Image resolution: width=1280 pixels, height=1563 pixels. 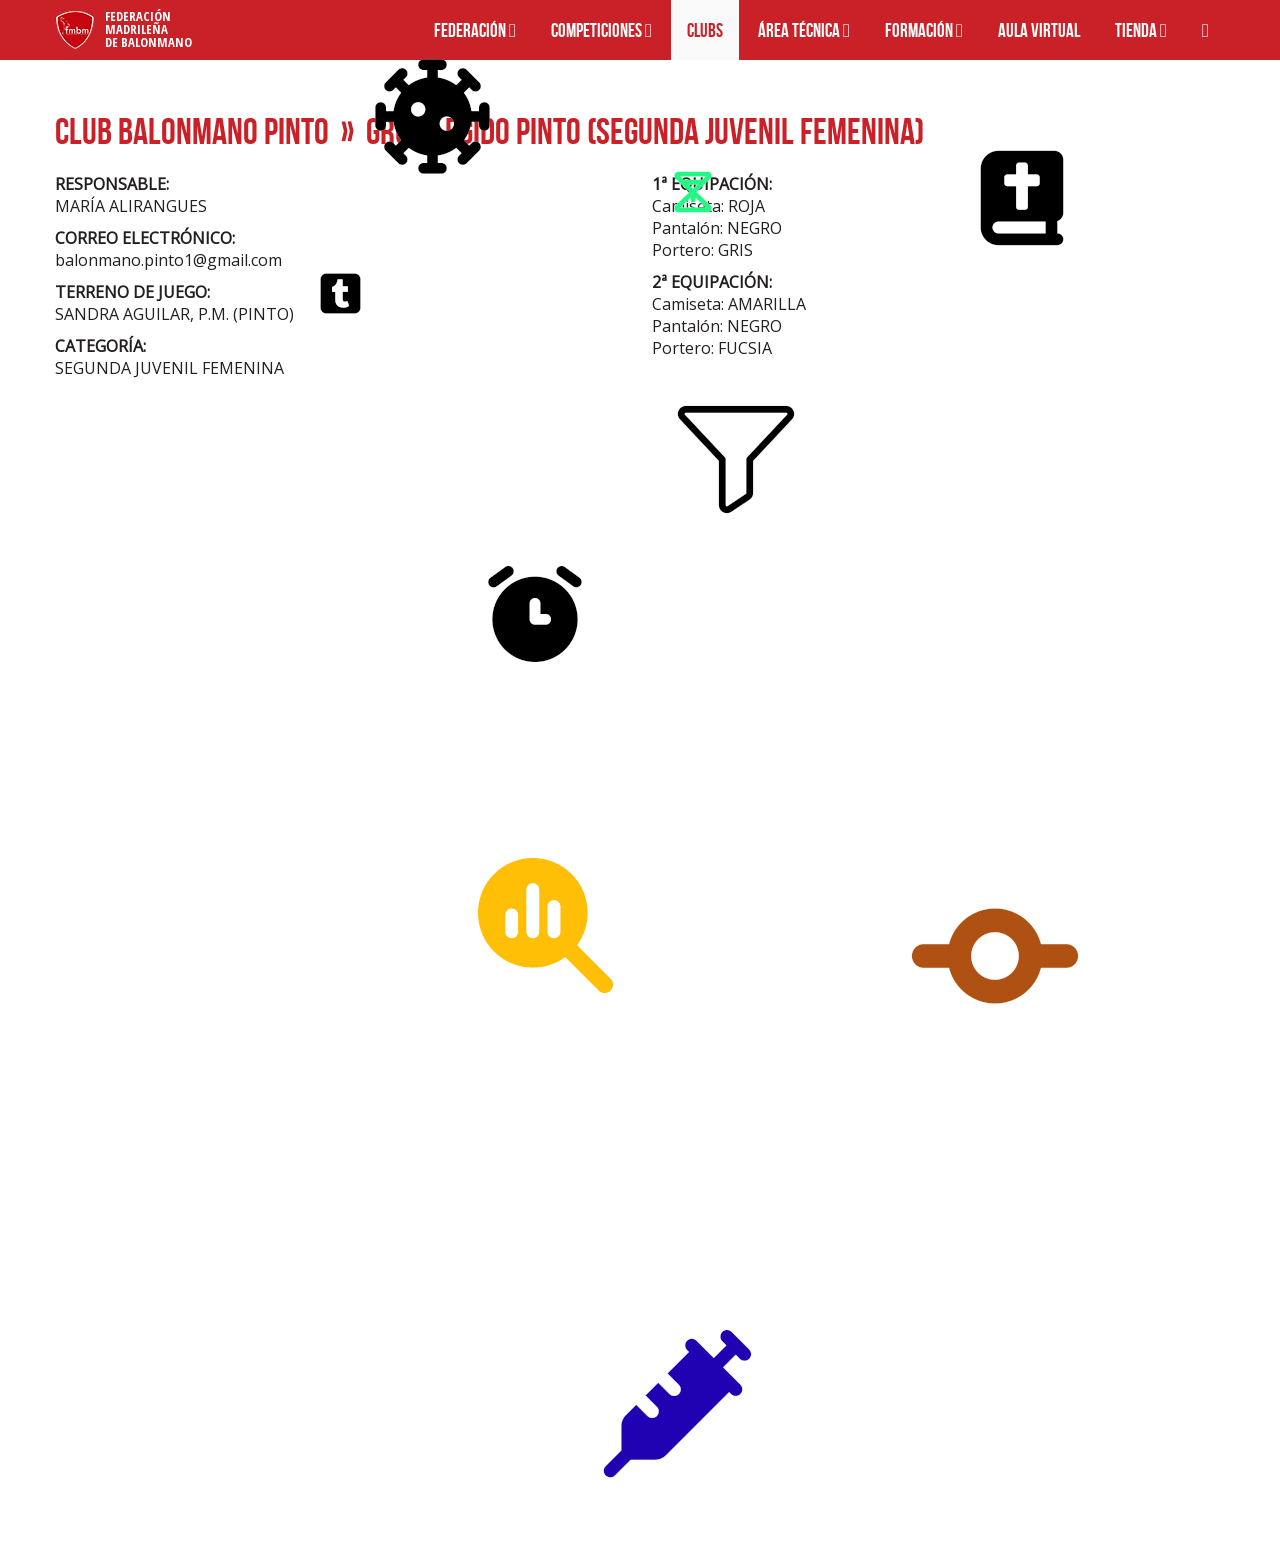 I want to click on set or manage alarms, so click(x=535, y=614).